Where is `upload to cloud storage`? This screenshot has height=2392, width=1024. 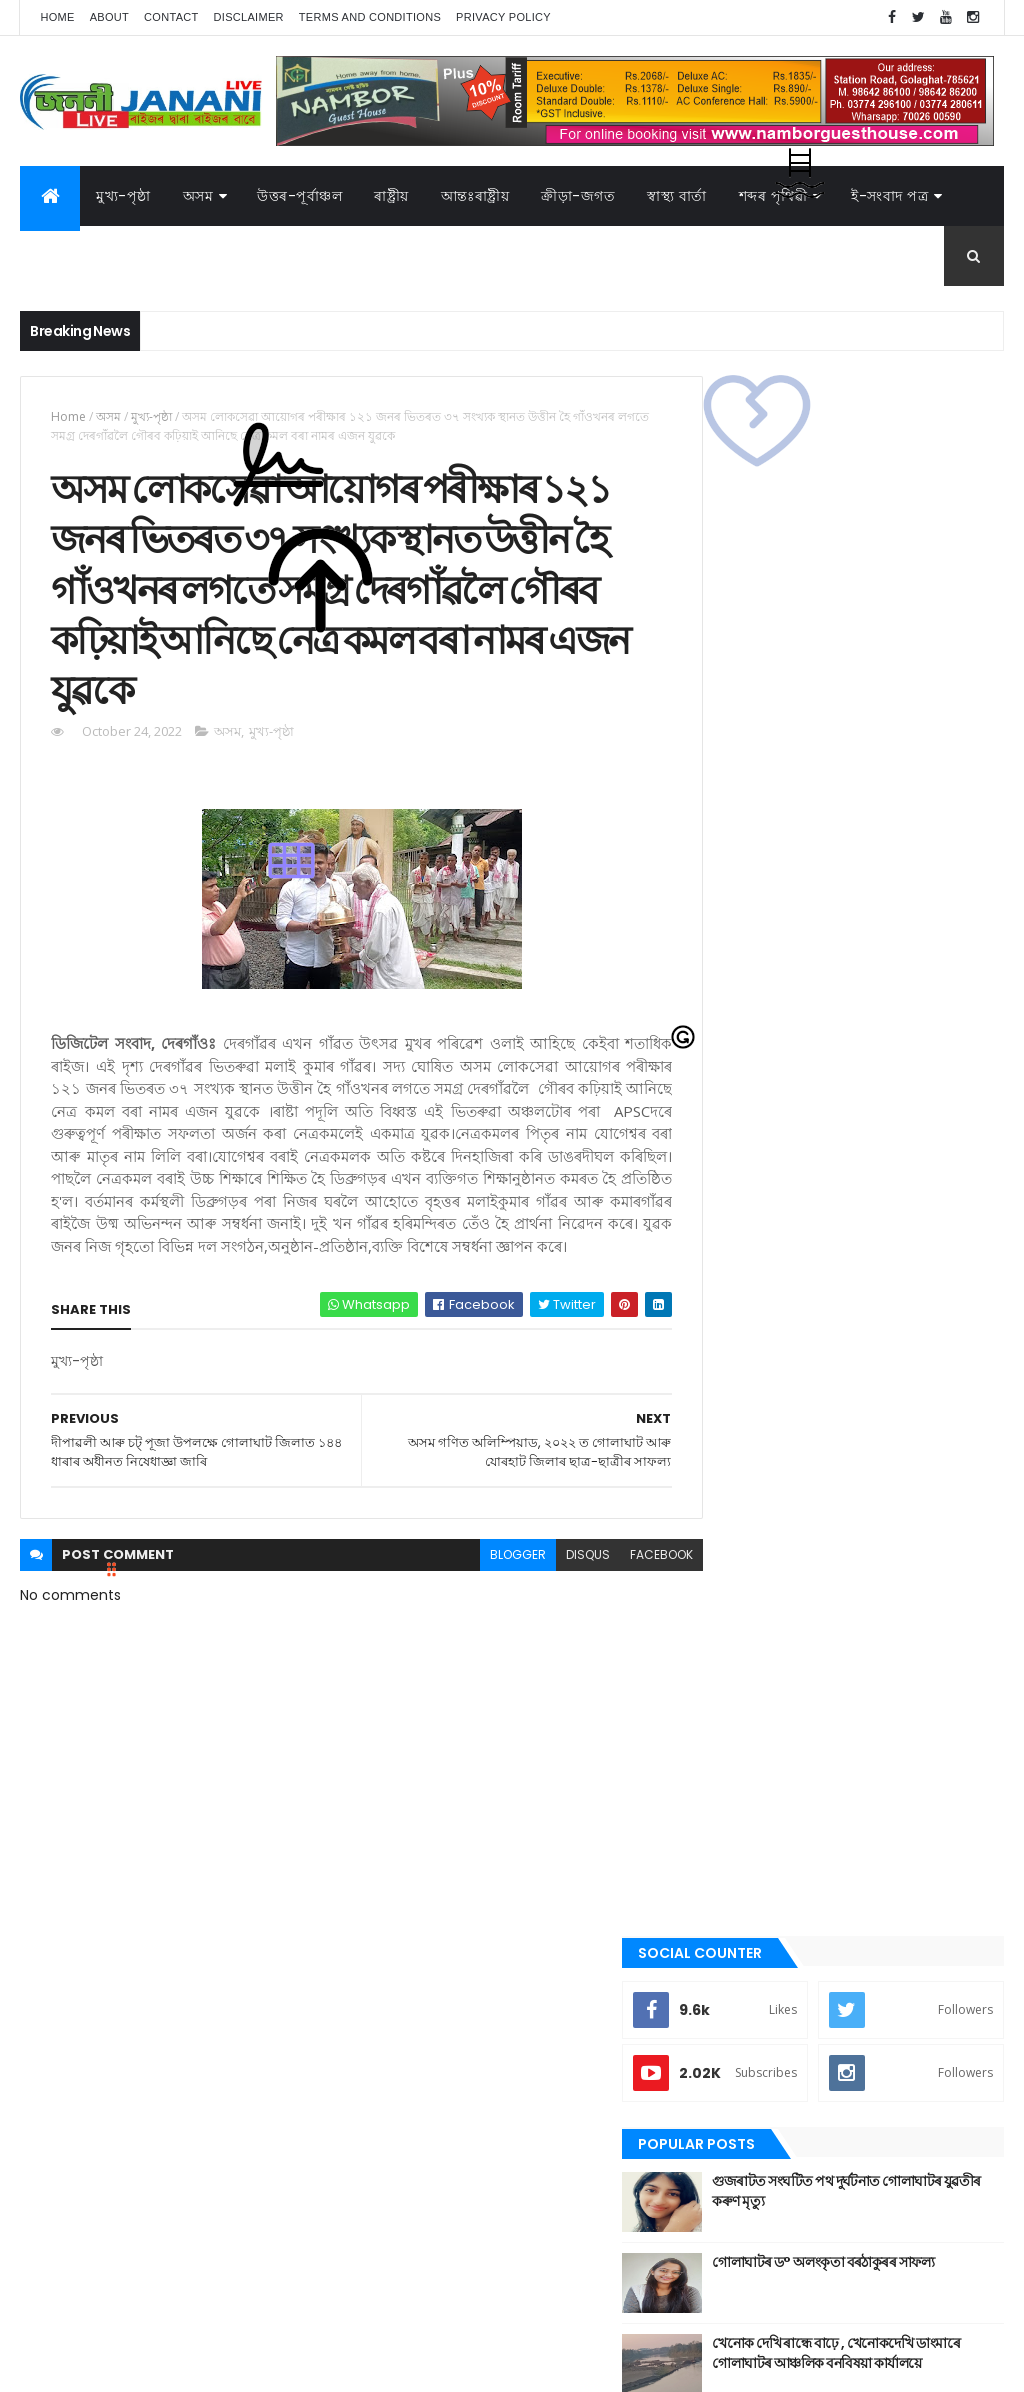 upload to cloud storage is located at coordinates (320, 580).